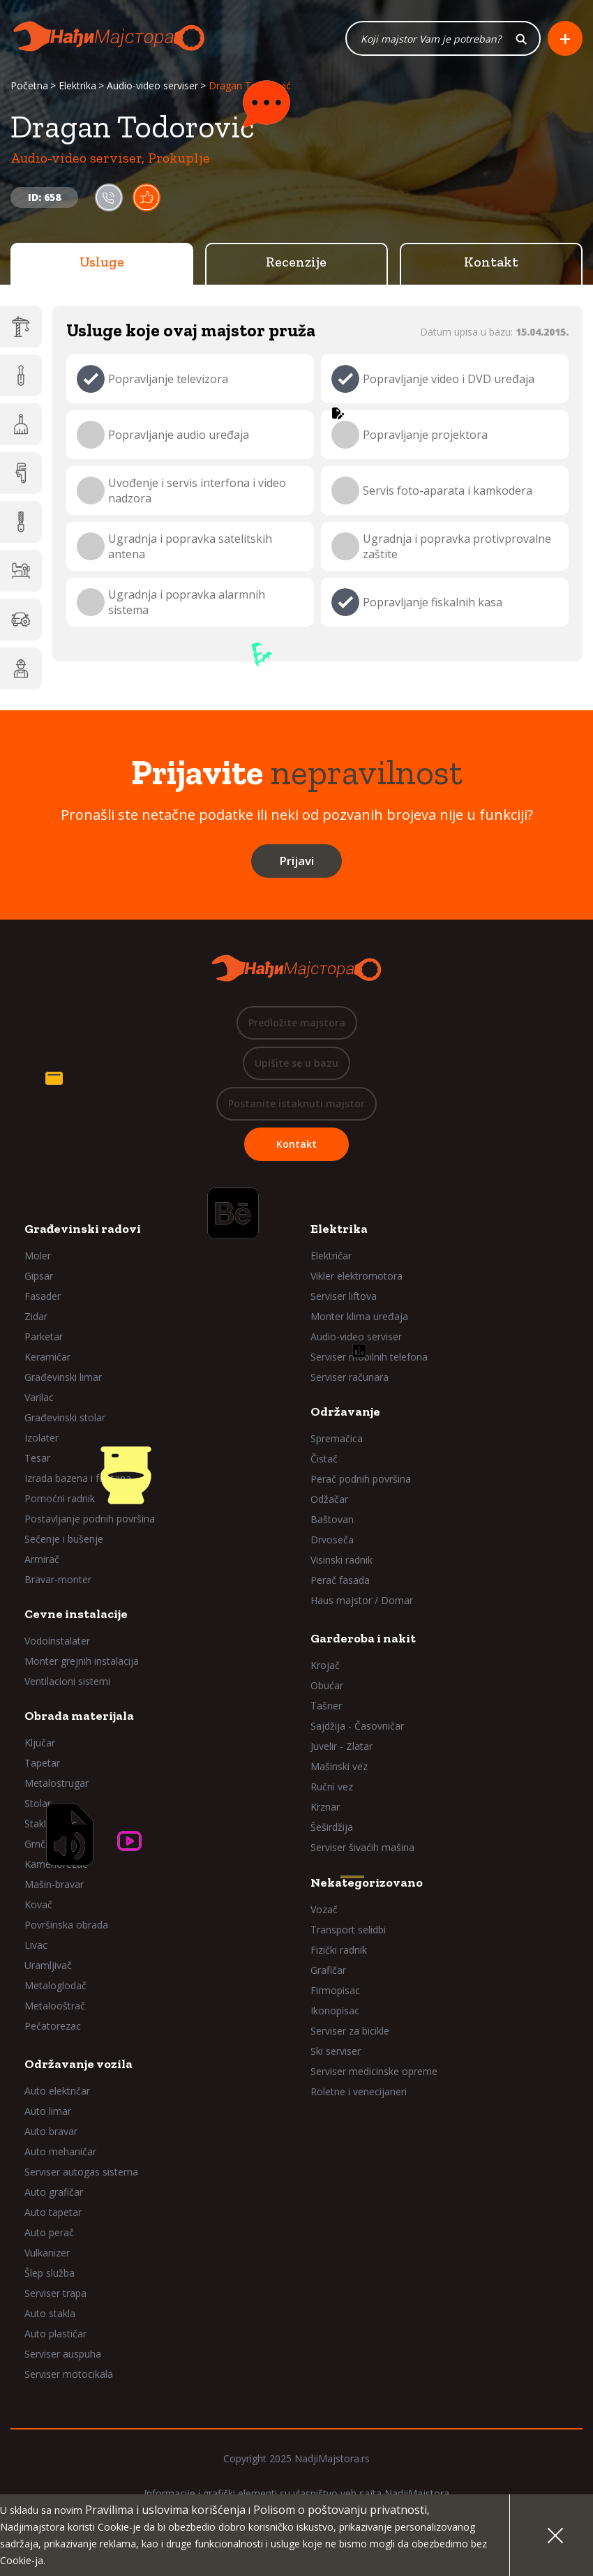 The width and height of the screenshot is (593, 2576). Describe the element at coordinates (267, 104) in the screenshot. I see `open the comments section` at that location.